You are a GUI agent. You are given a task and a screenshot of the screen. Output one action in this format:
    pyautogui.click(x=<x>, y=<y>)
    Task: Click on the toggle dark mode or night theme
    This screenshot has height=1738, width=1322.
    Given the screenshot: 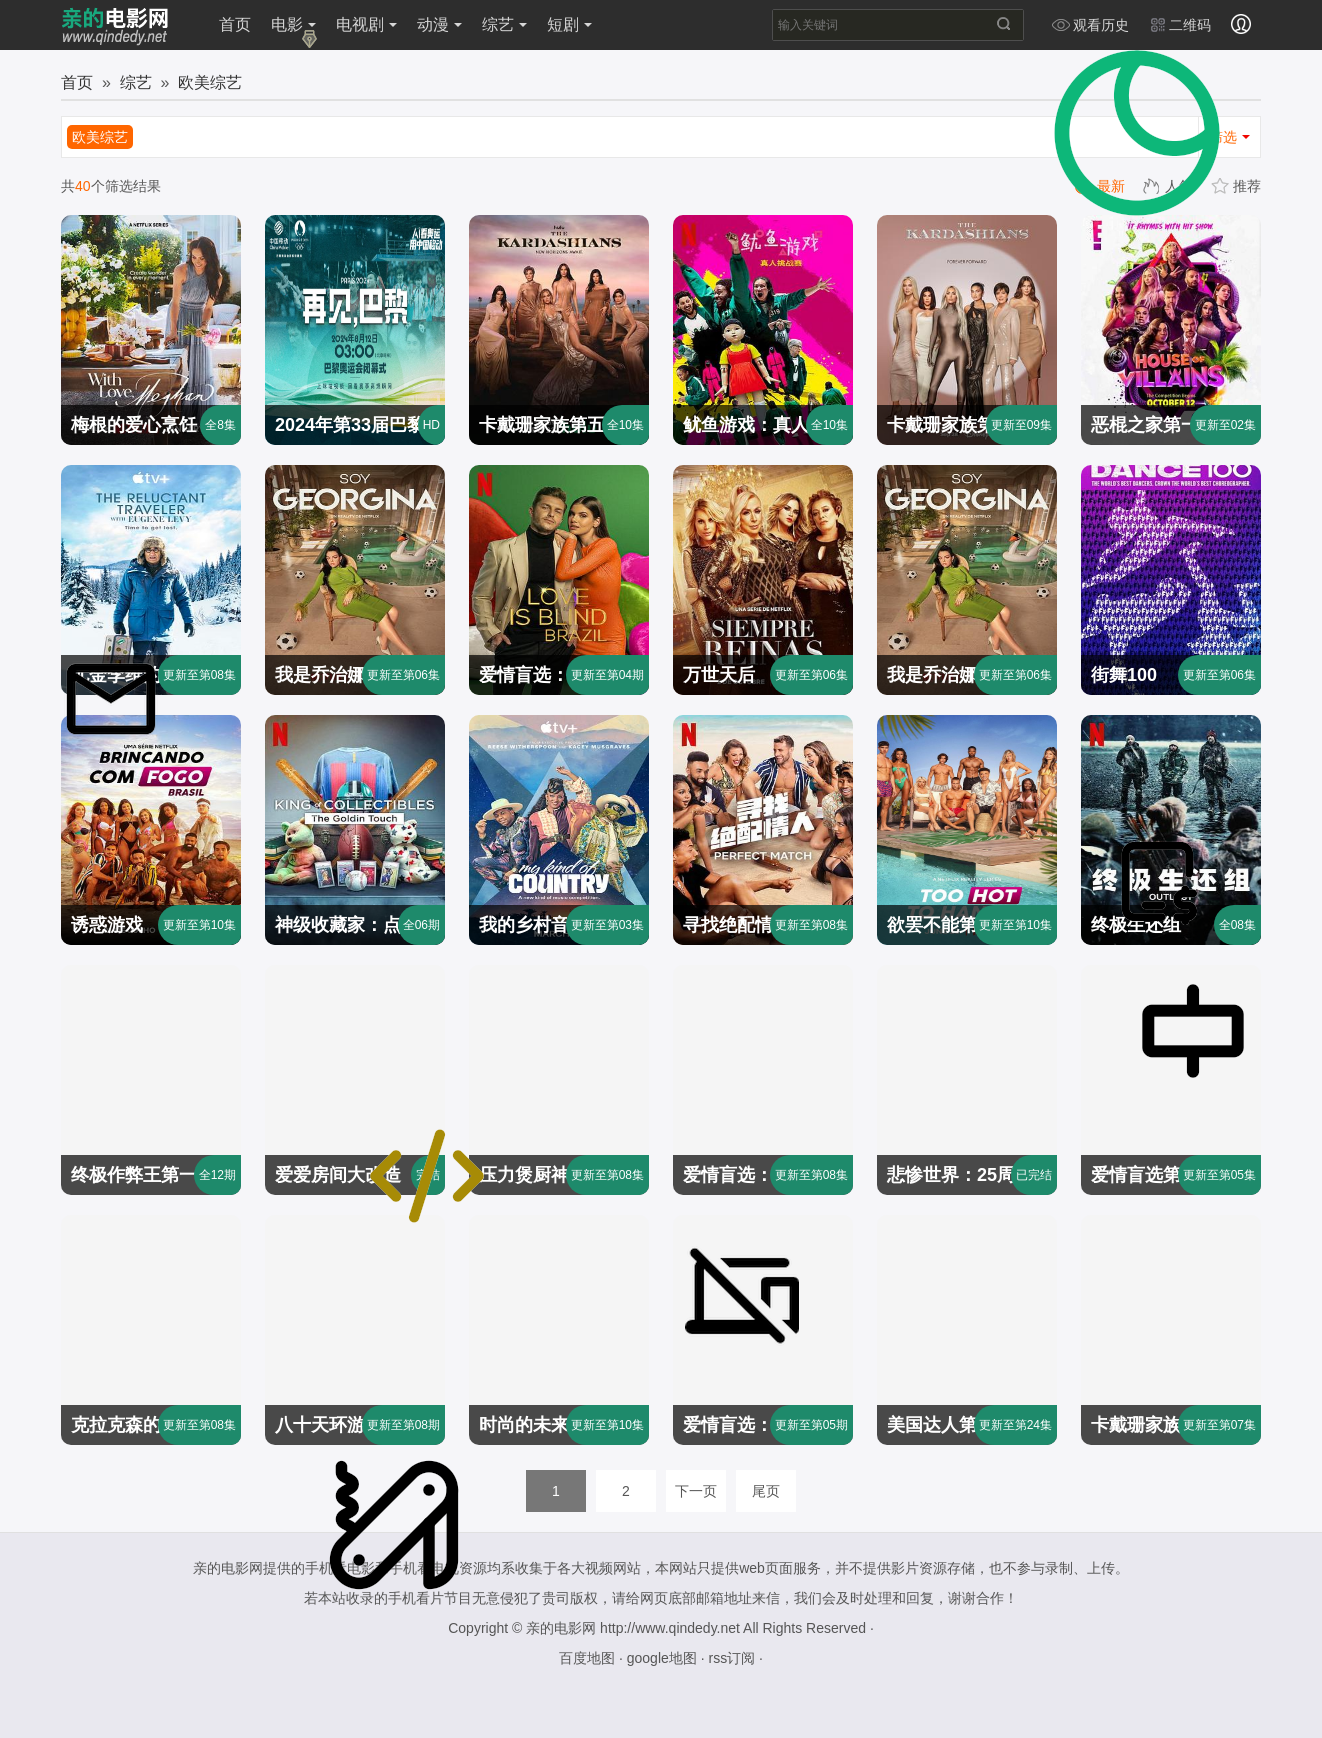 What is the action you would take?
    pyautogui.click(x=1137, y=133)
    